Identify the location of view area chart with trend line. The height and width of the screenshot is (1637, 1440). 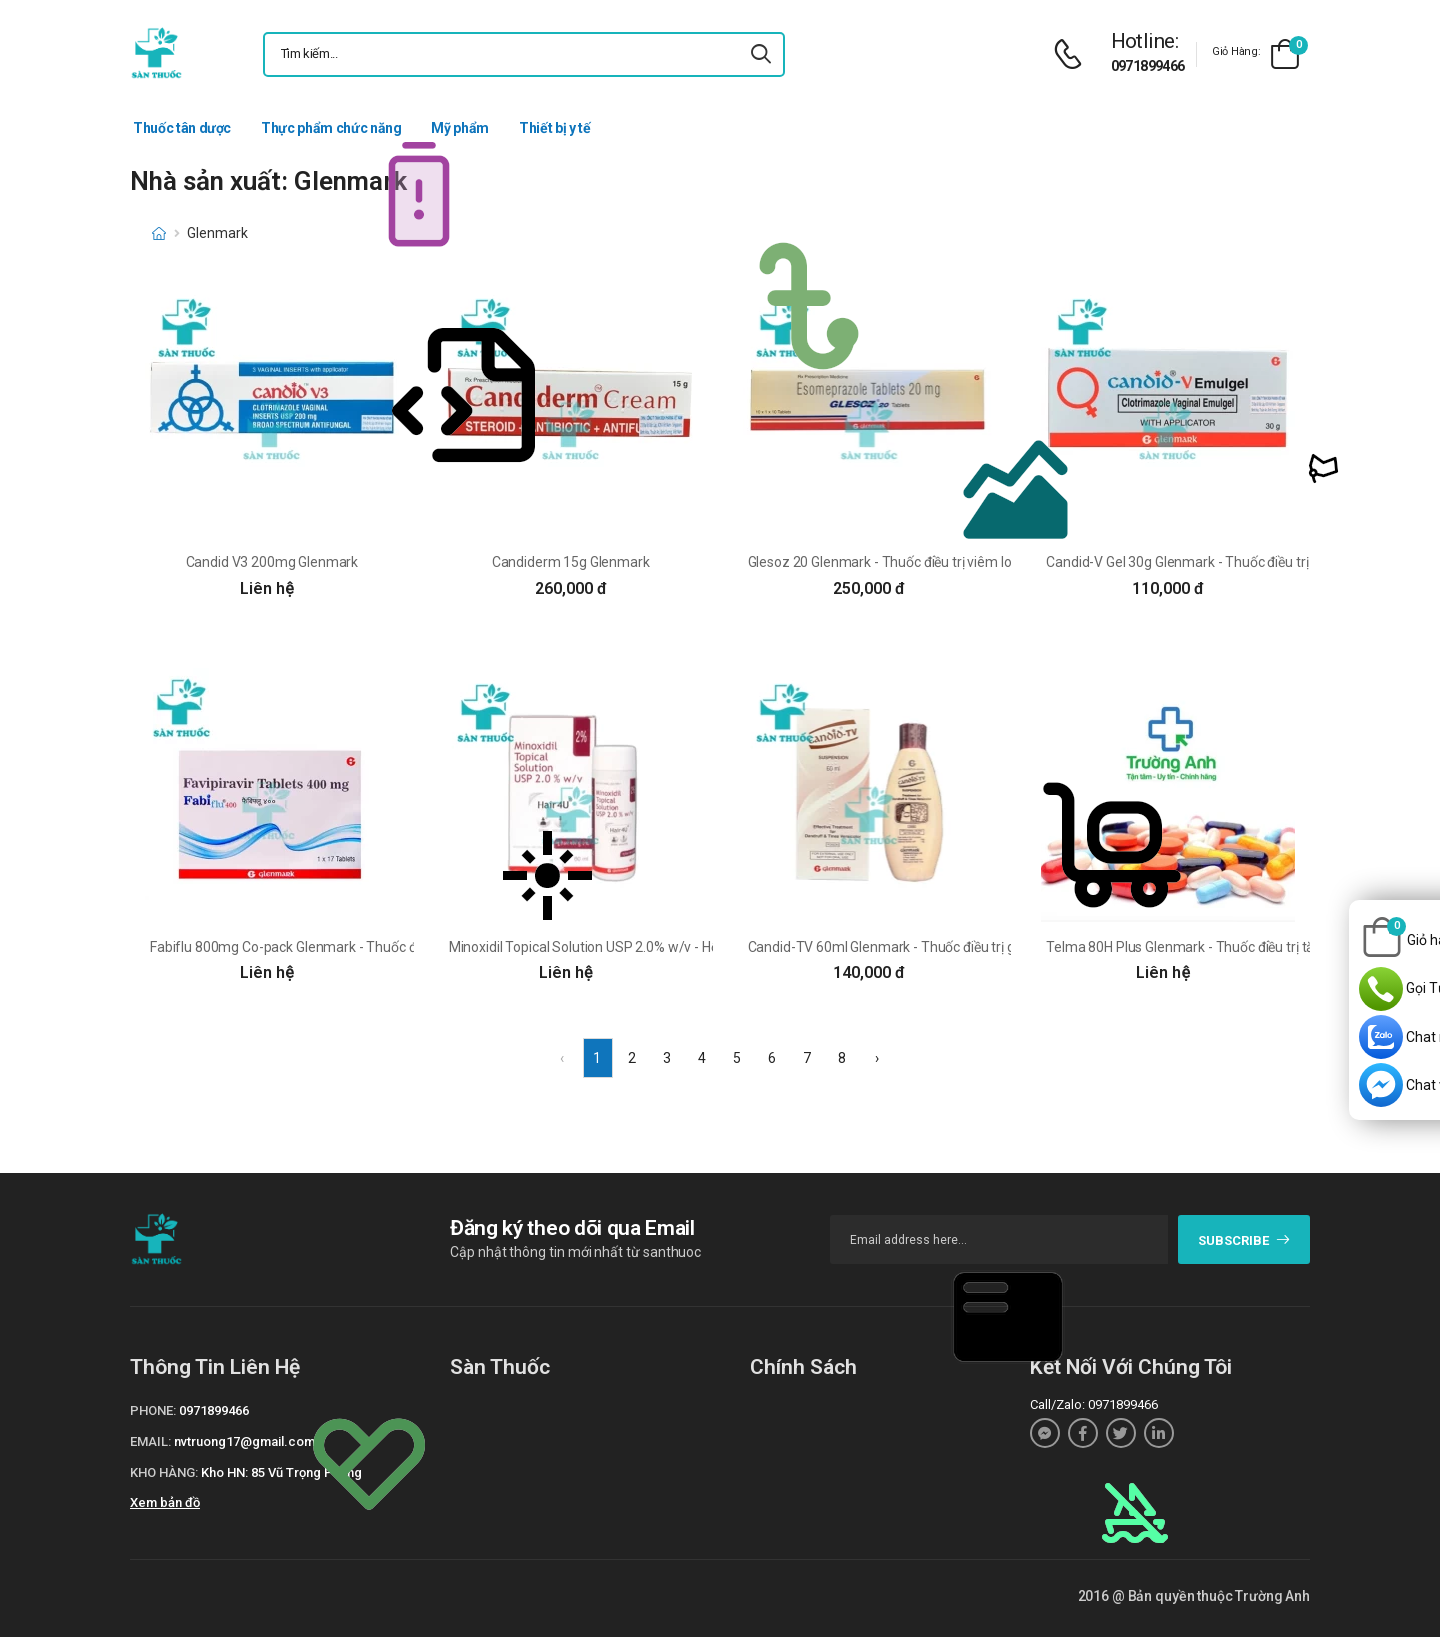
(1015, 492).